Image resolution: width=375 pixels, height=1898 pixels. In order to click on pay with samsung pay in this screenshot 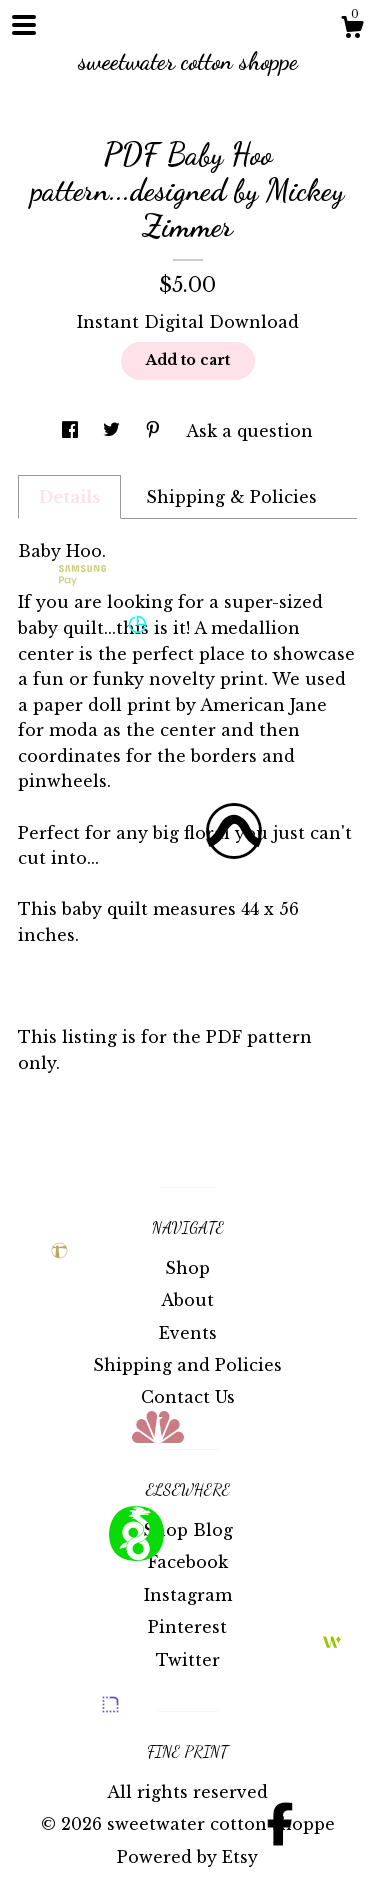, I will do `click(82, 575)`.